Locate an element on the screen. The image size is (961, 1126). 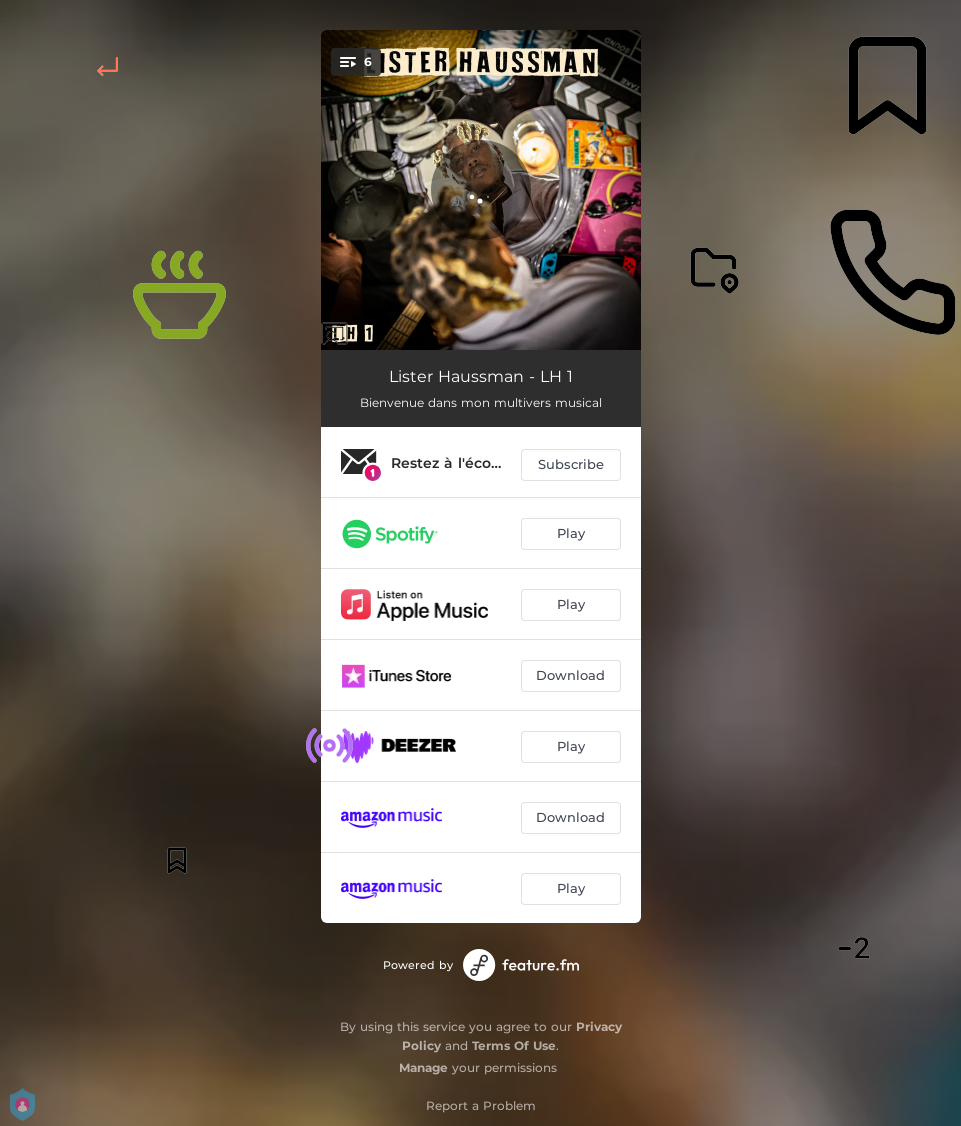
decrease exposure by 2 stops is located at coordinates (854, 948).